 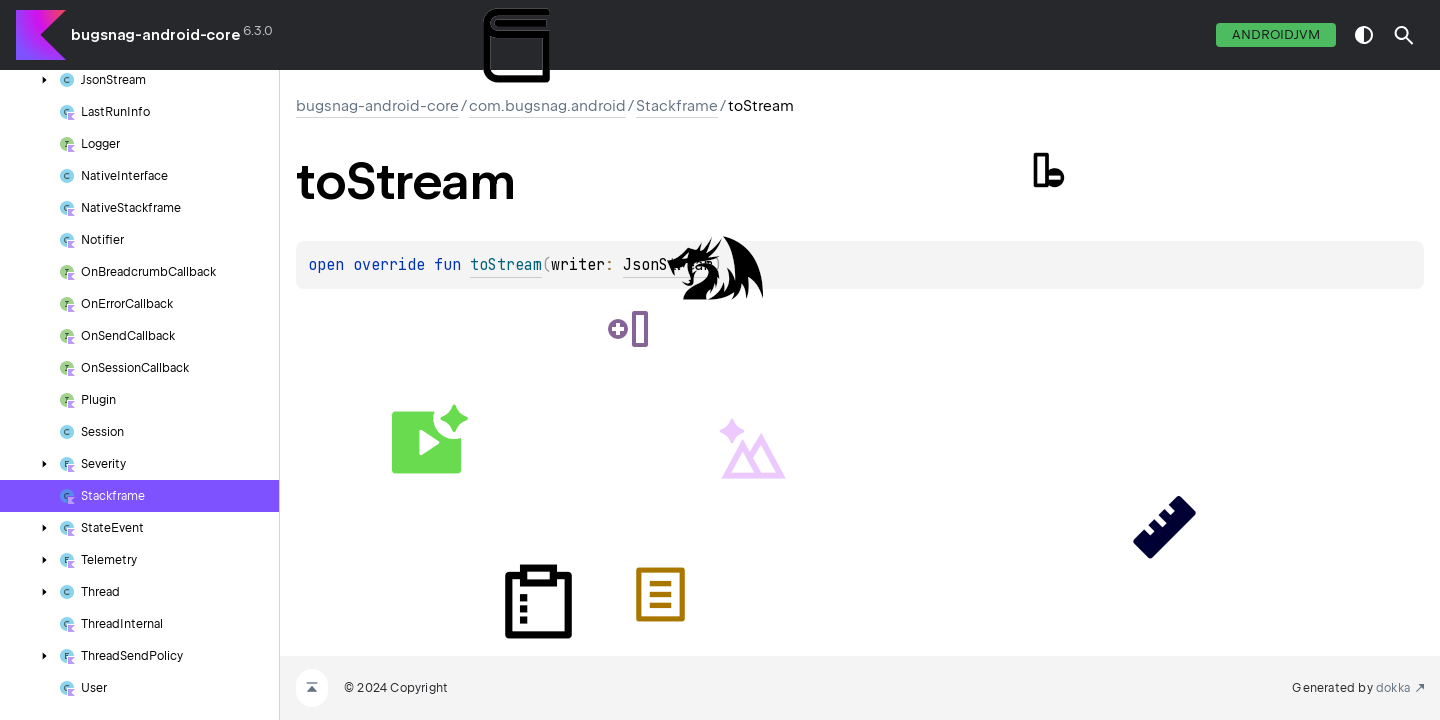 What do you see at coordinates (426, 442) in the screenshot?
I see `access AI-powered video features` at bounding box center [426, 442].